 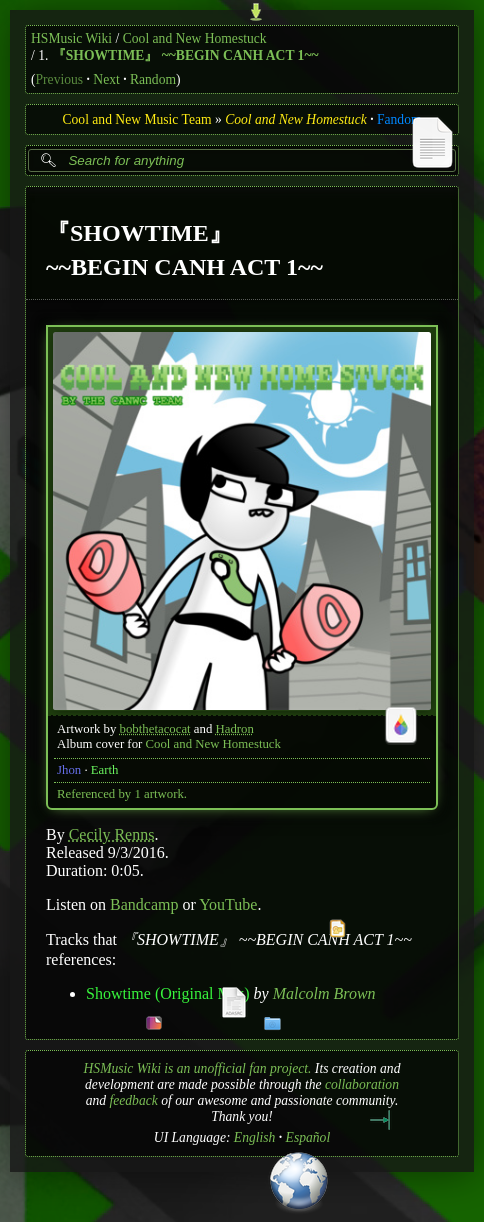 I want to click on open a libreoffice draw document, so click(x=337, y=928).